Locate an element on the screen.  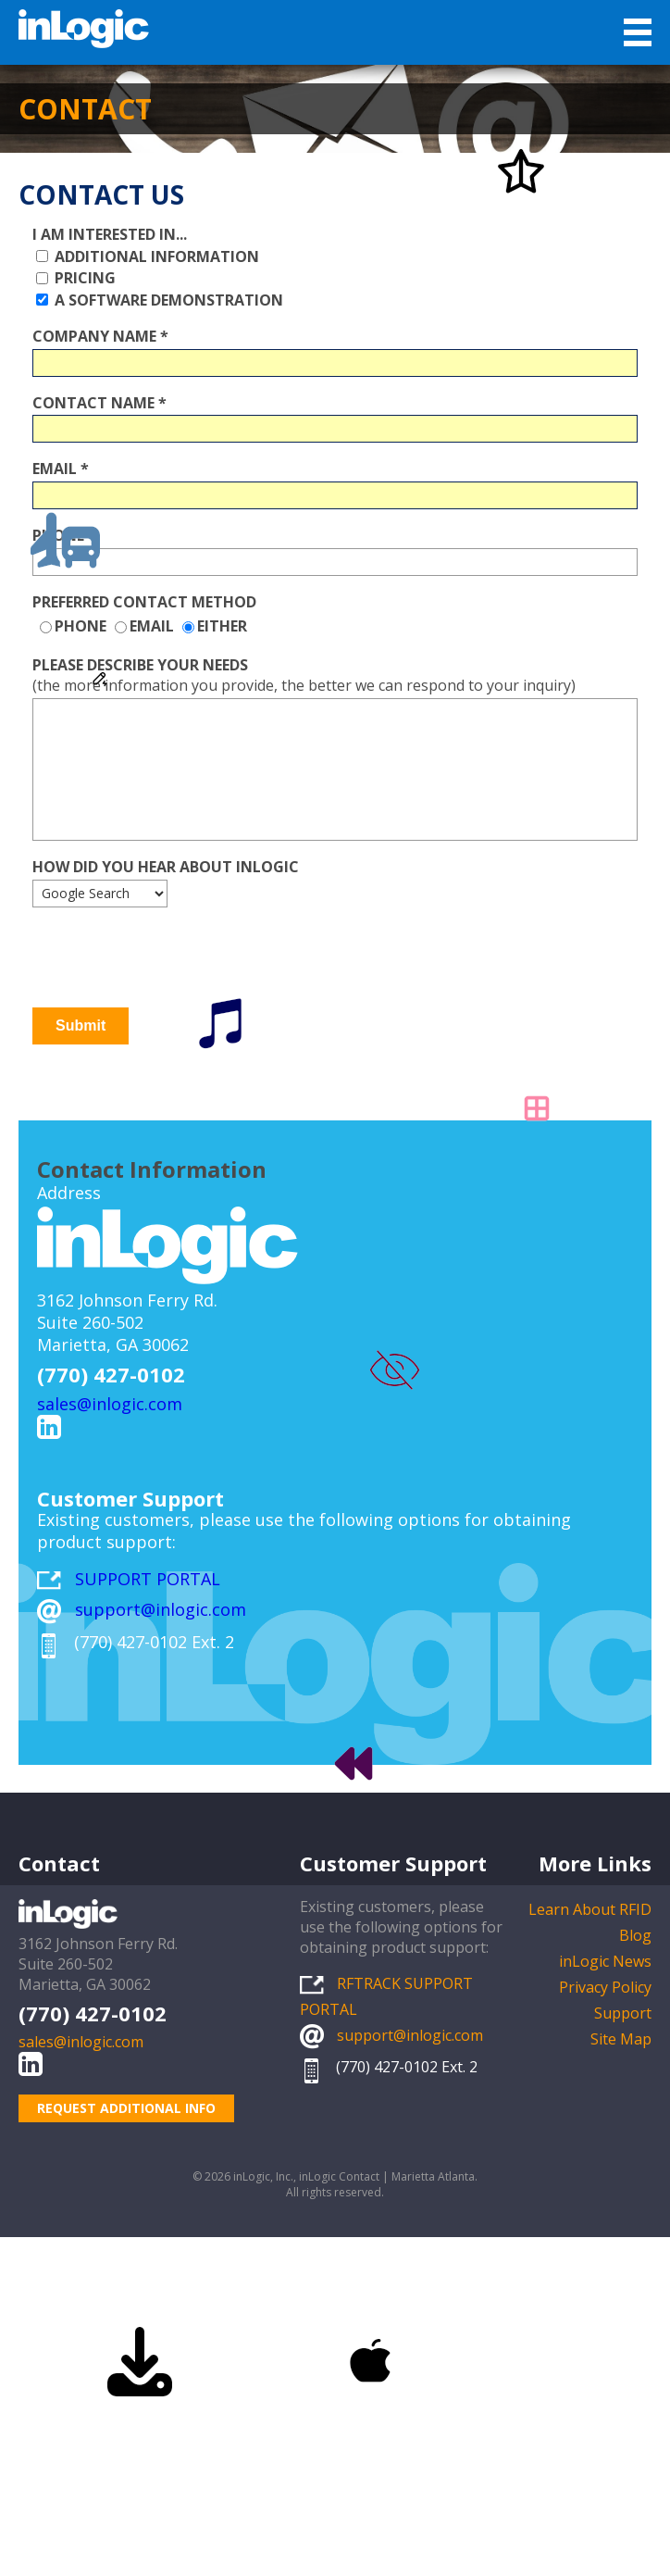
apple brand or product indicator is located at coordinates (371, 2363).